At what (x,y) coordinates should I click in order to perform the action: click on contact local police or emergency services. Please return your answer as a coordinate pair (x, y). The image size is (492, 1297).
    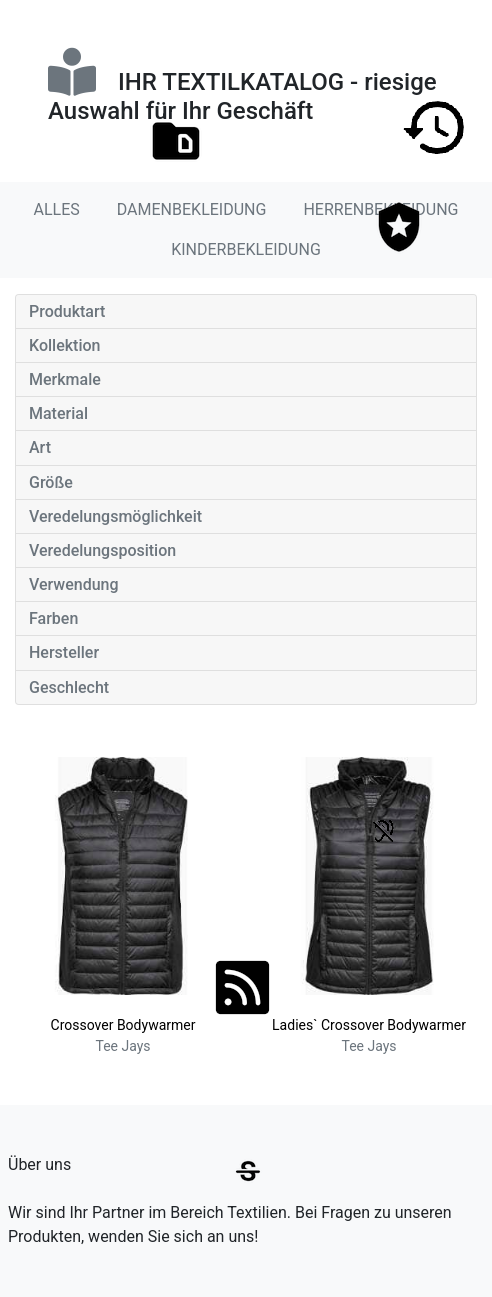
    Looking at the image, I should click on (399, 227).